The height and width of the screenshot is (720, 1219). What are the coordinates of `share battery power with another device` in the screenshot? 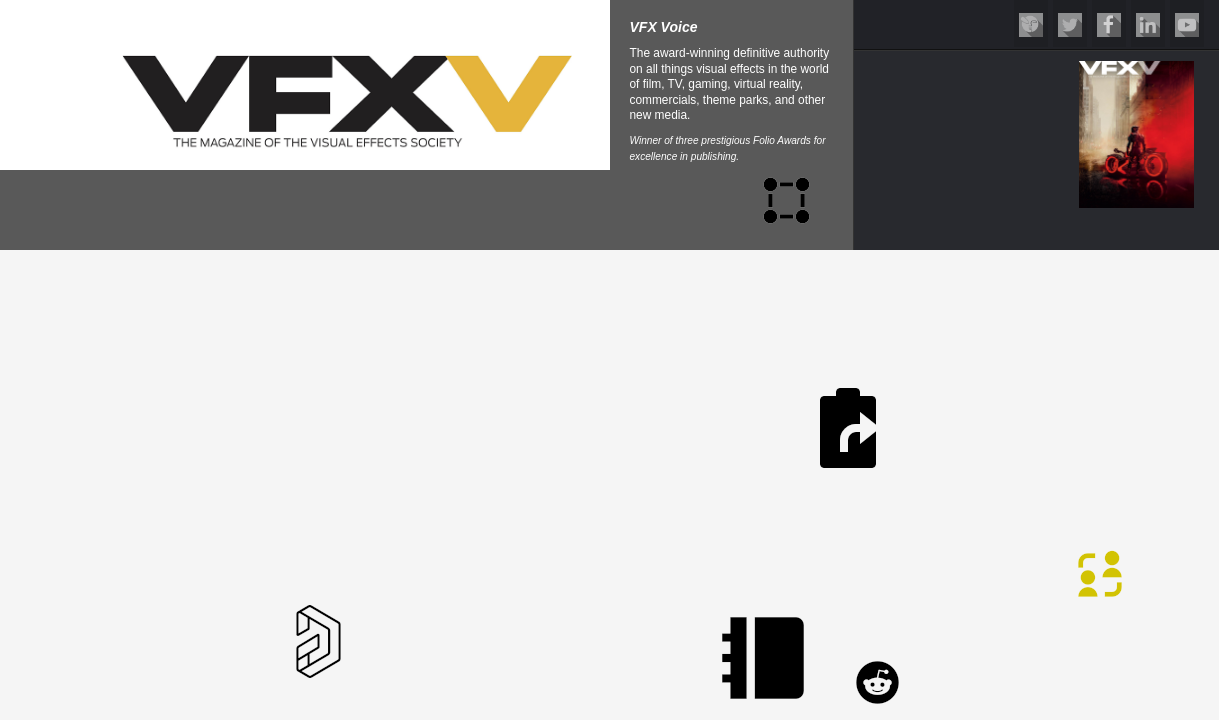 It's located at (848, 428).